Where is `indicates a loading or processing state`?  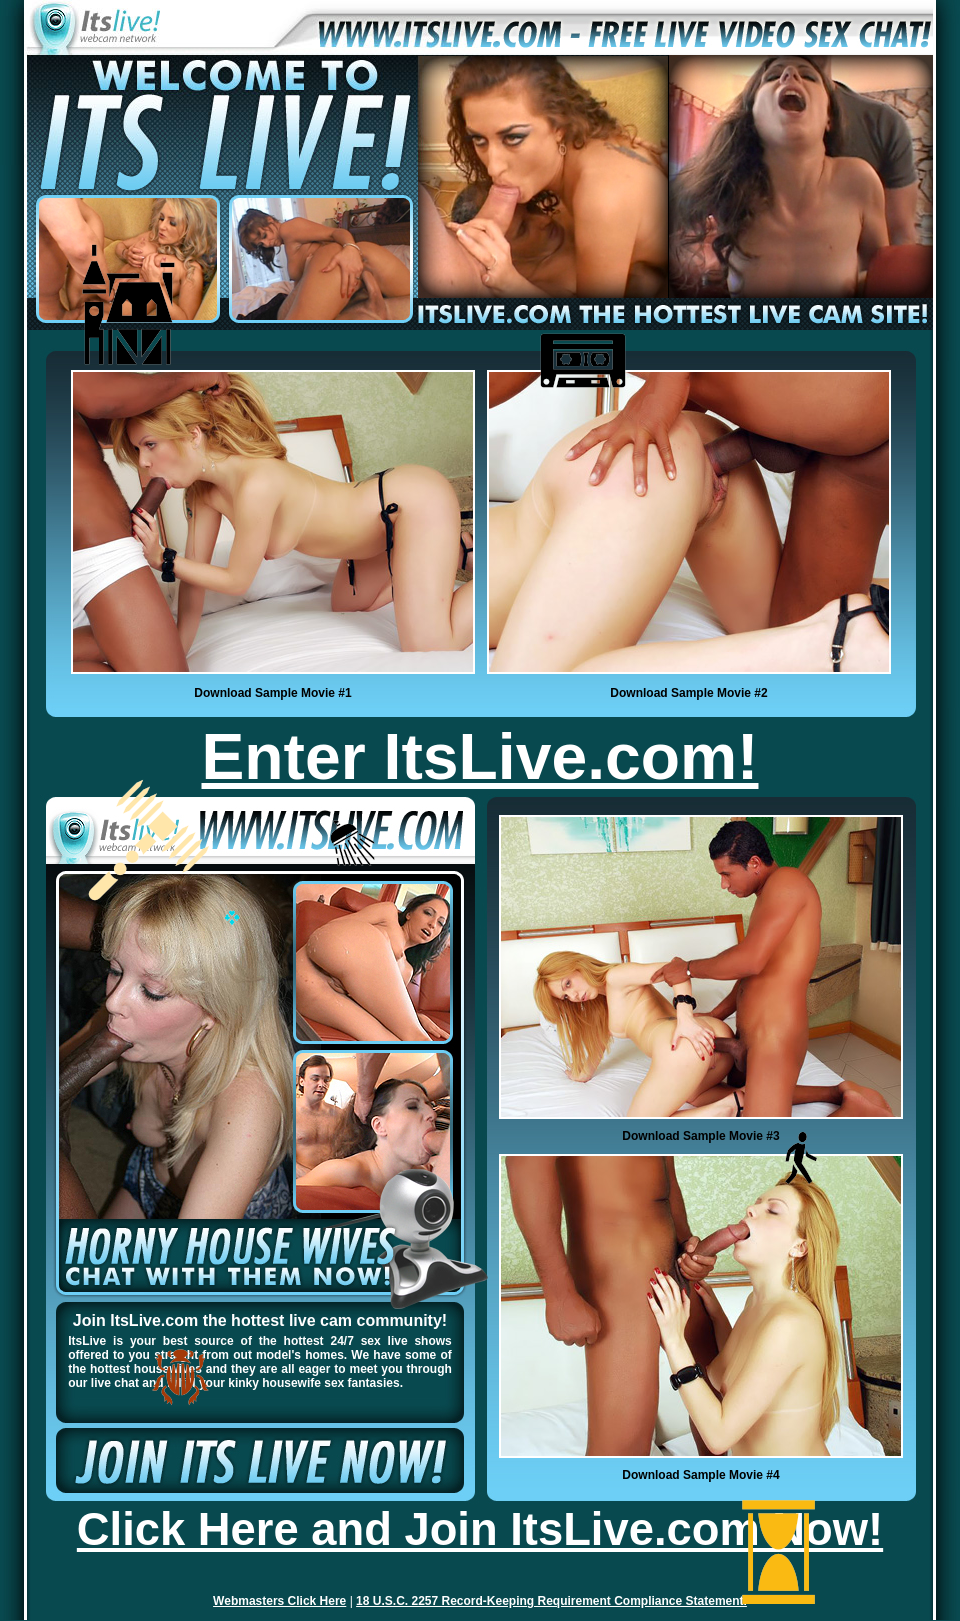
indicates a loading or processing state is located at coordinates (778, 1552).